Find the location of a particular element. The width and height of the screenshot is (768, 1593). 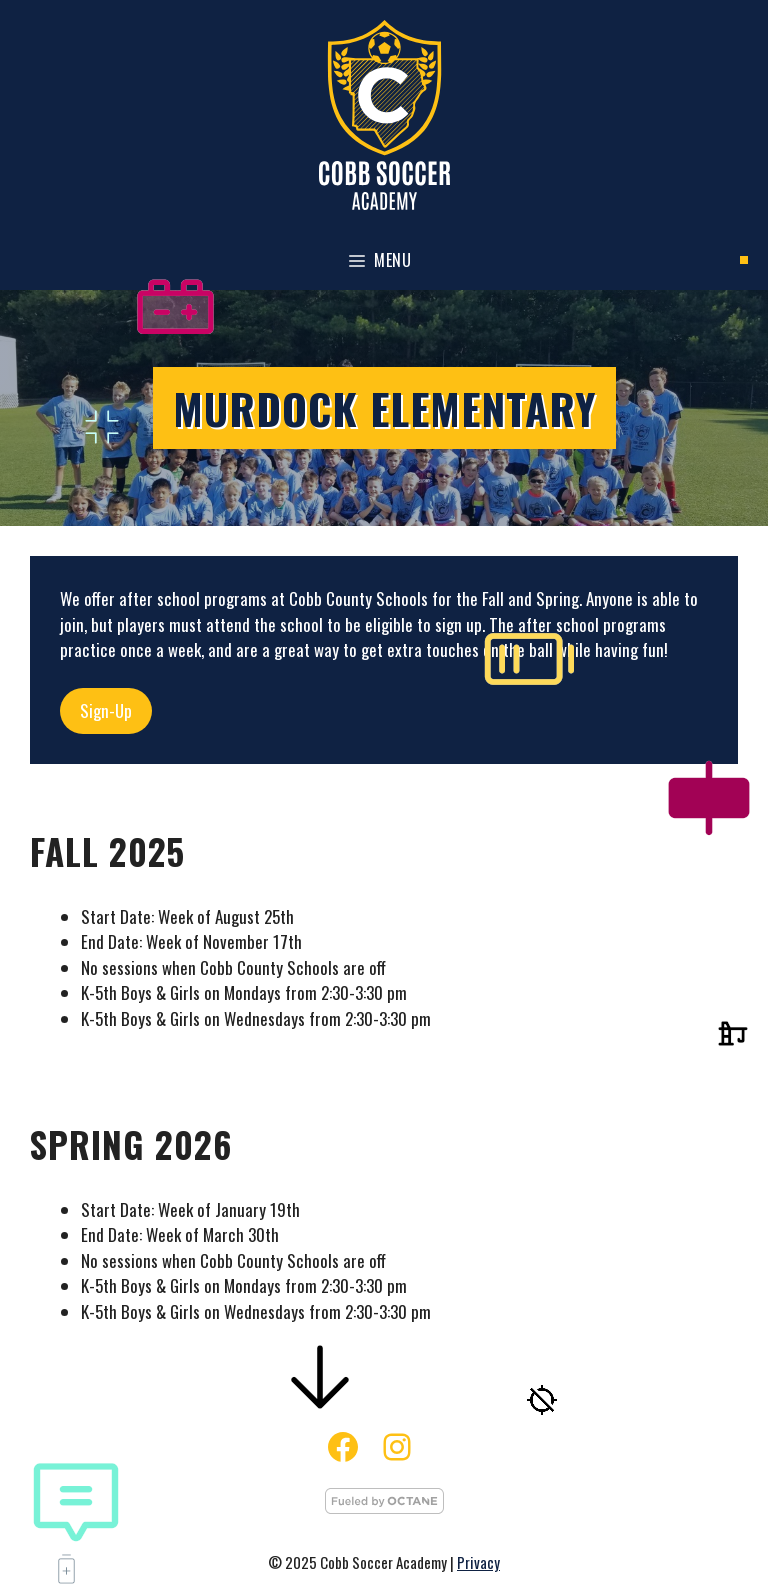

scroll down or view more content is located at coordinates (320, 1377).